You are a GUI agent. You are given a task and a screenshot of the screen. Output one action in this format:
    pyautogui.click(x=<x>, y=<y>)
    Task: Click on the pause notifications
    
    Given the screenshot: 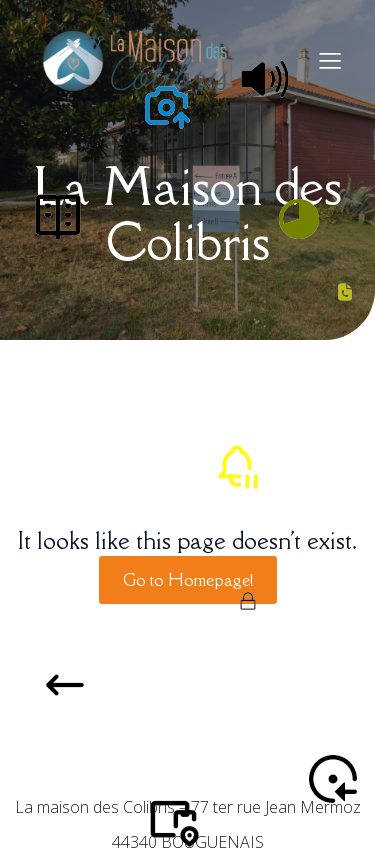 What is the action you would take?
    pyautogui.click(x=237, y=466)
    